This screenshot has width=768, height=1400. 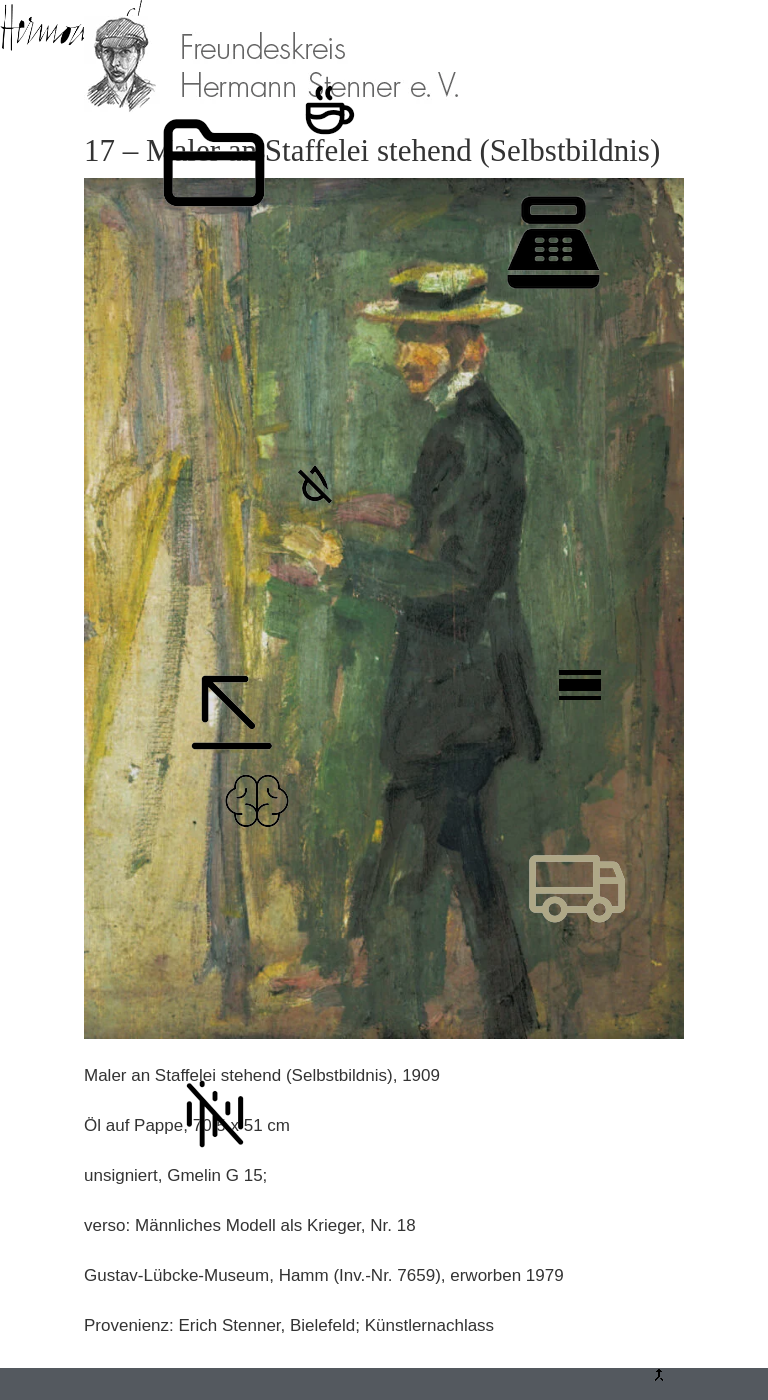 What do you see at coordinates (580, 684) in the screenshot?
I see `switch to day view in calendar` at bounding box center [580, 684].